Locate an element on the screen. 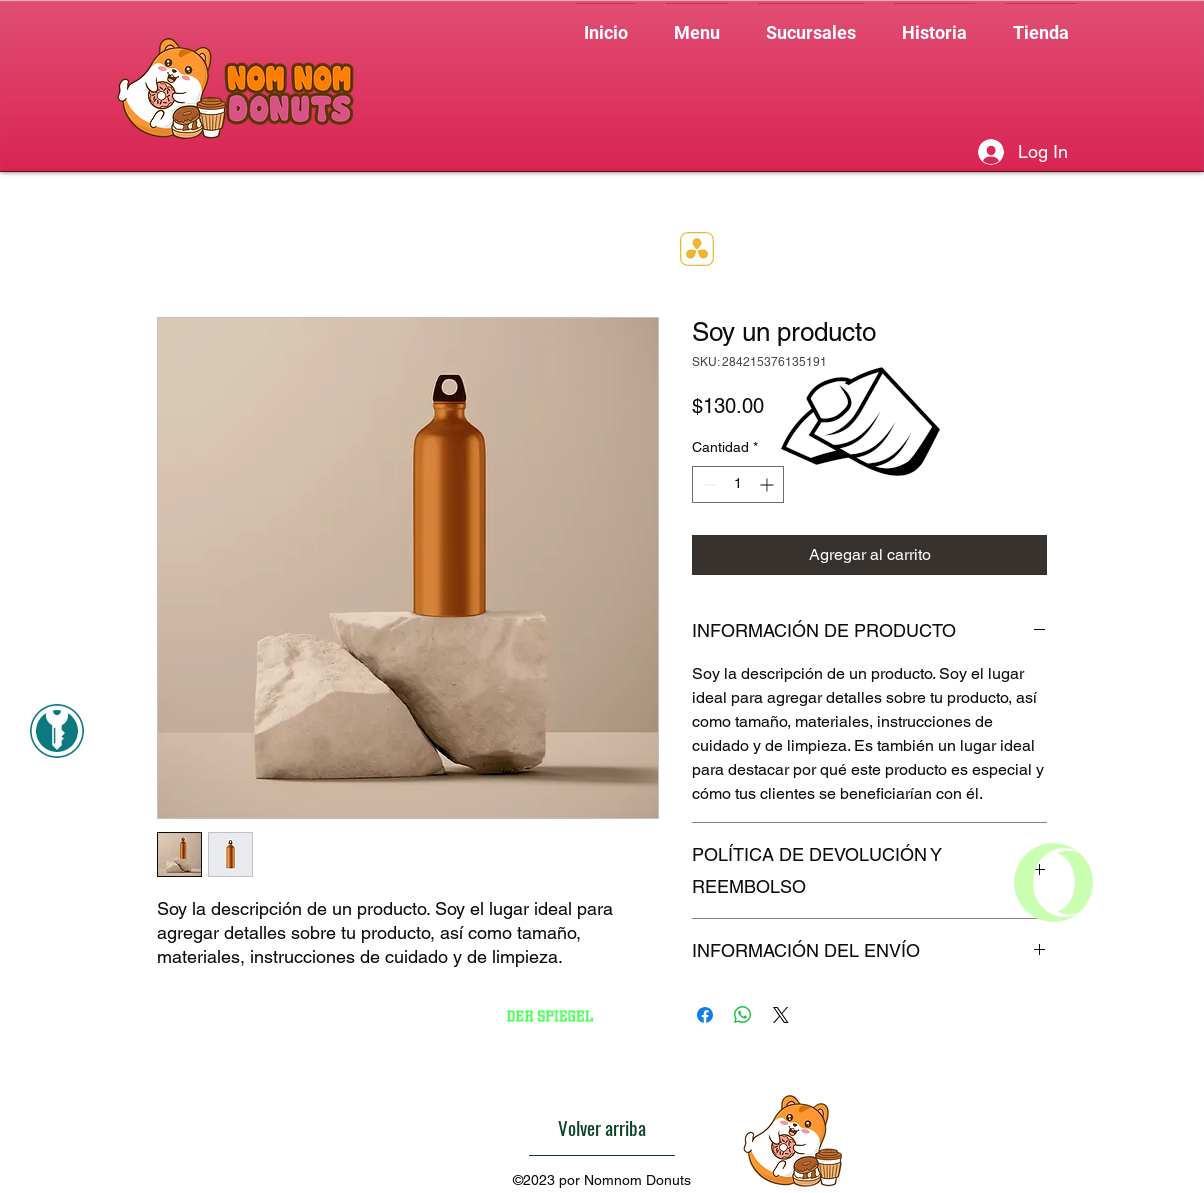  lefthook git hooks manager logo is located at coordinates (860, 421).